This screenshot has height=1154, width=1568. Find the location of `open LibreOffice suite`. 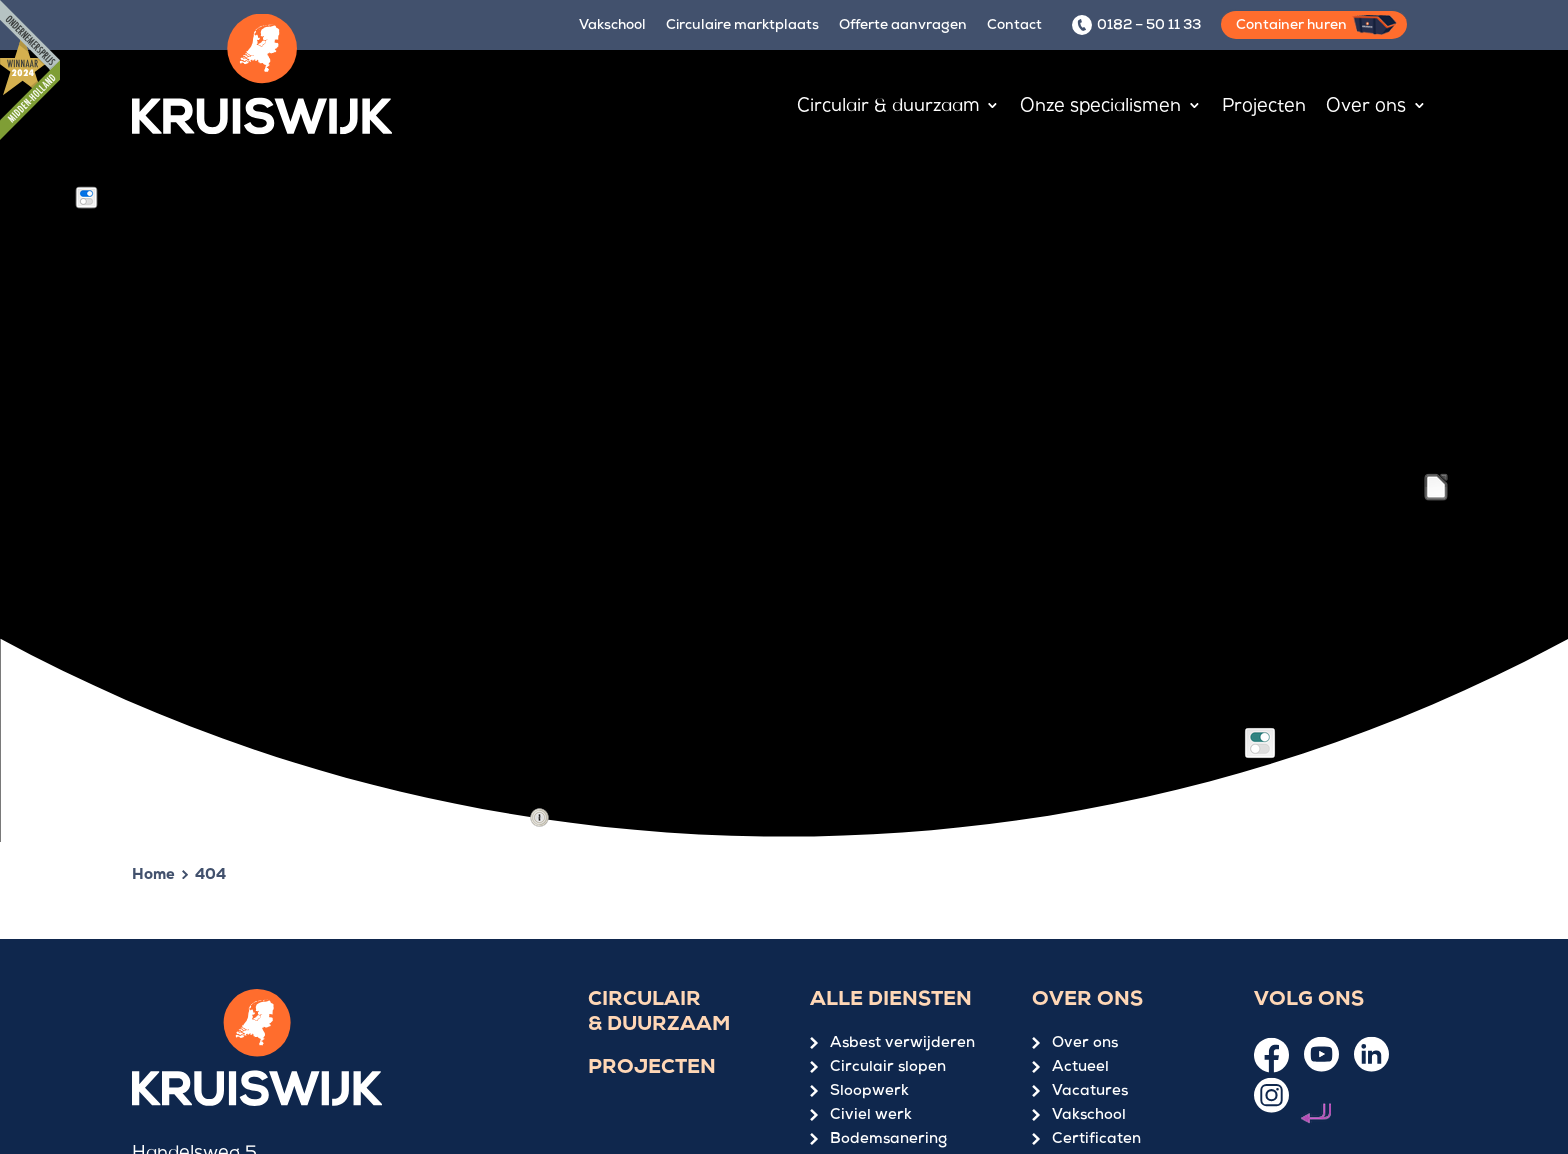

open LibreOffice suite is located at coordinates (1436, 487).